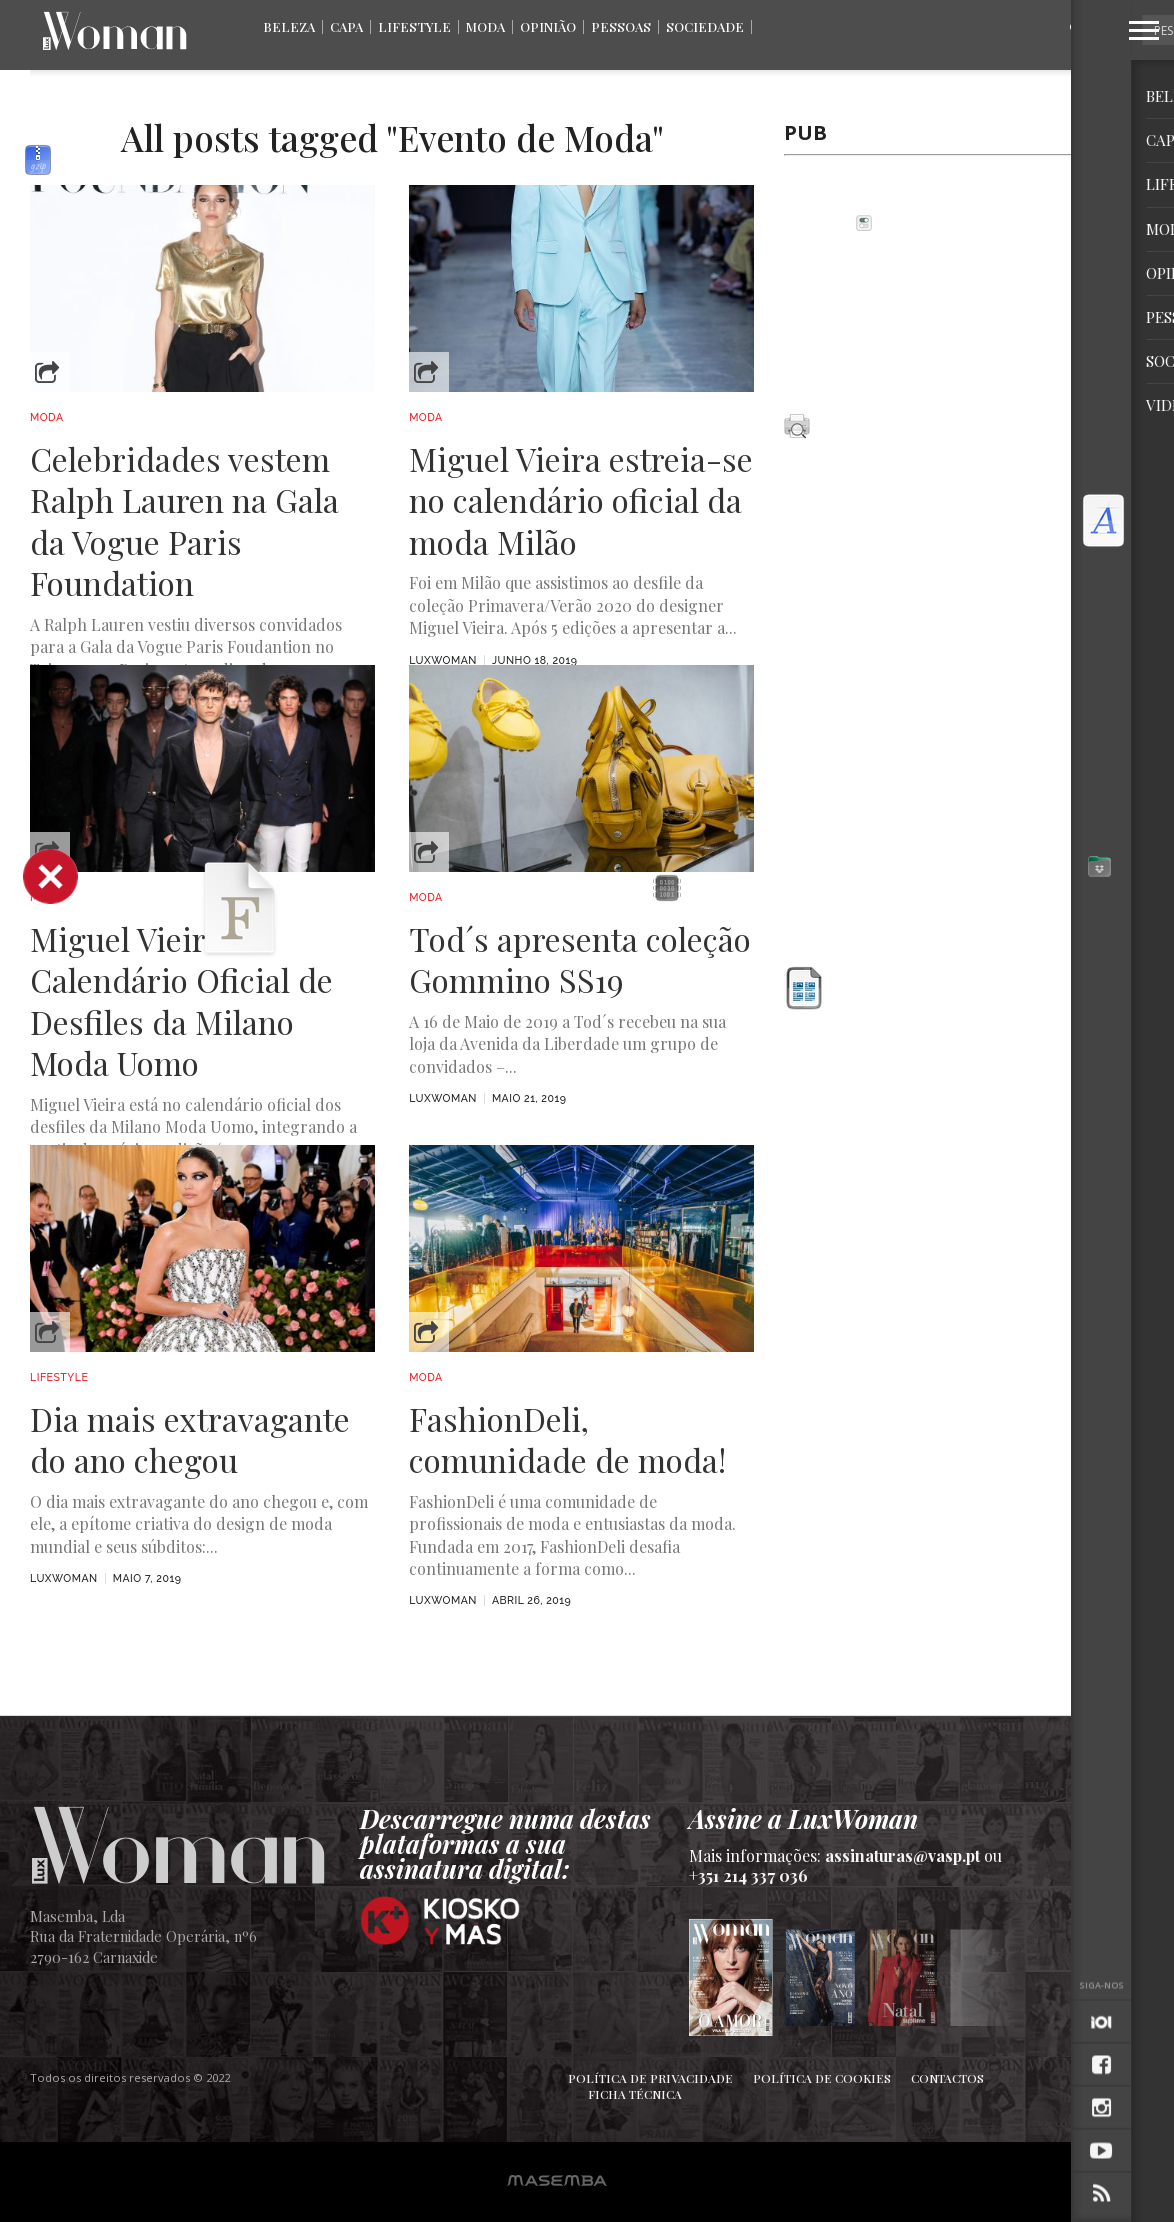 The height and width of the screenshot is (2222, 1174). What do you see at coordinates (50, 876) in the screenshot?
I see `close or exit the application` at bounding box center [50, 876].